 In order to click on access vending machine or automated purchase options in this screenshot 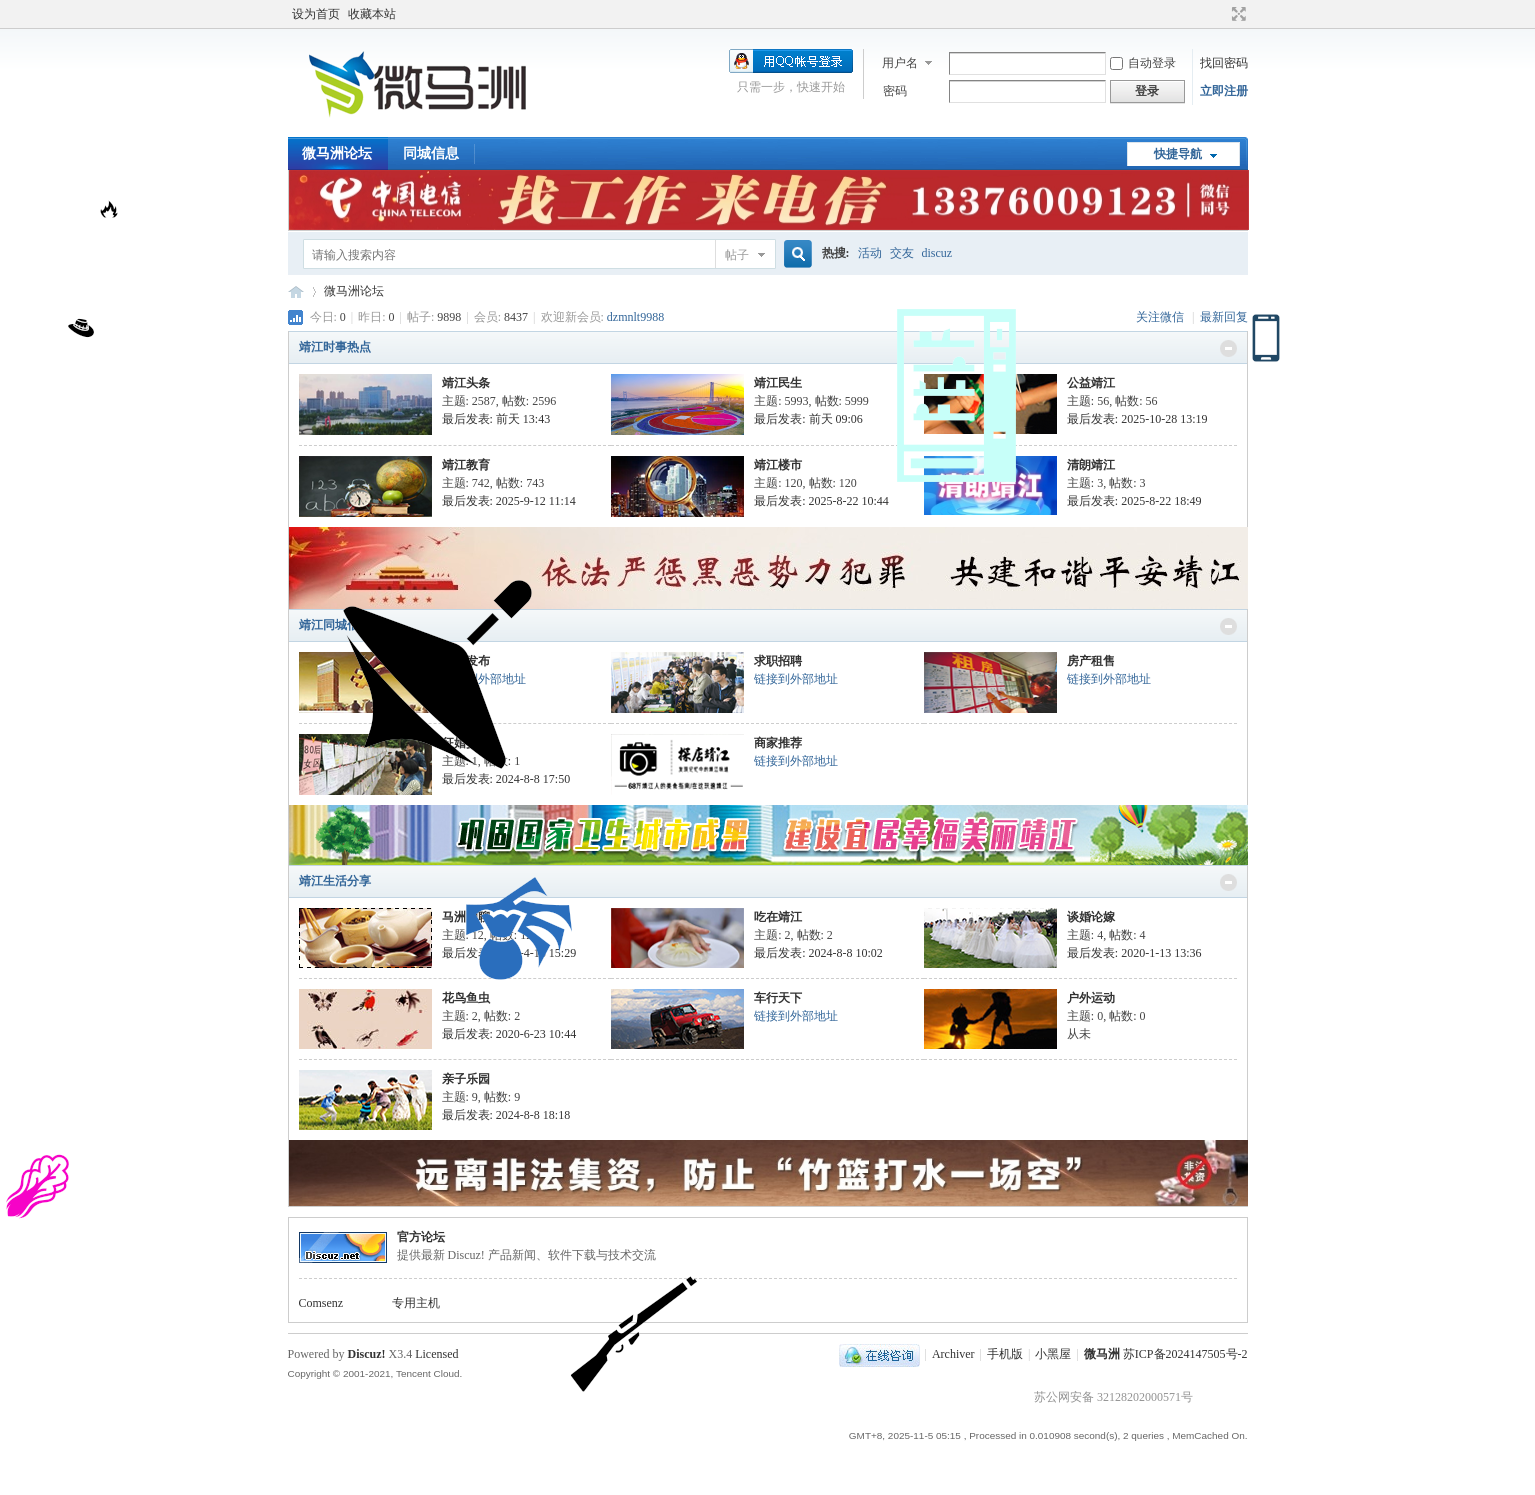, I will do `click(956, 395)`.